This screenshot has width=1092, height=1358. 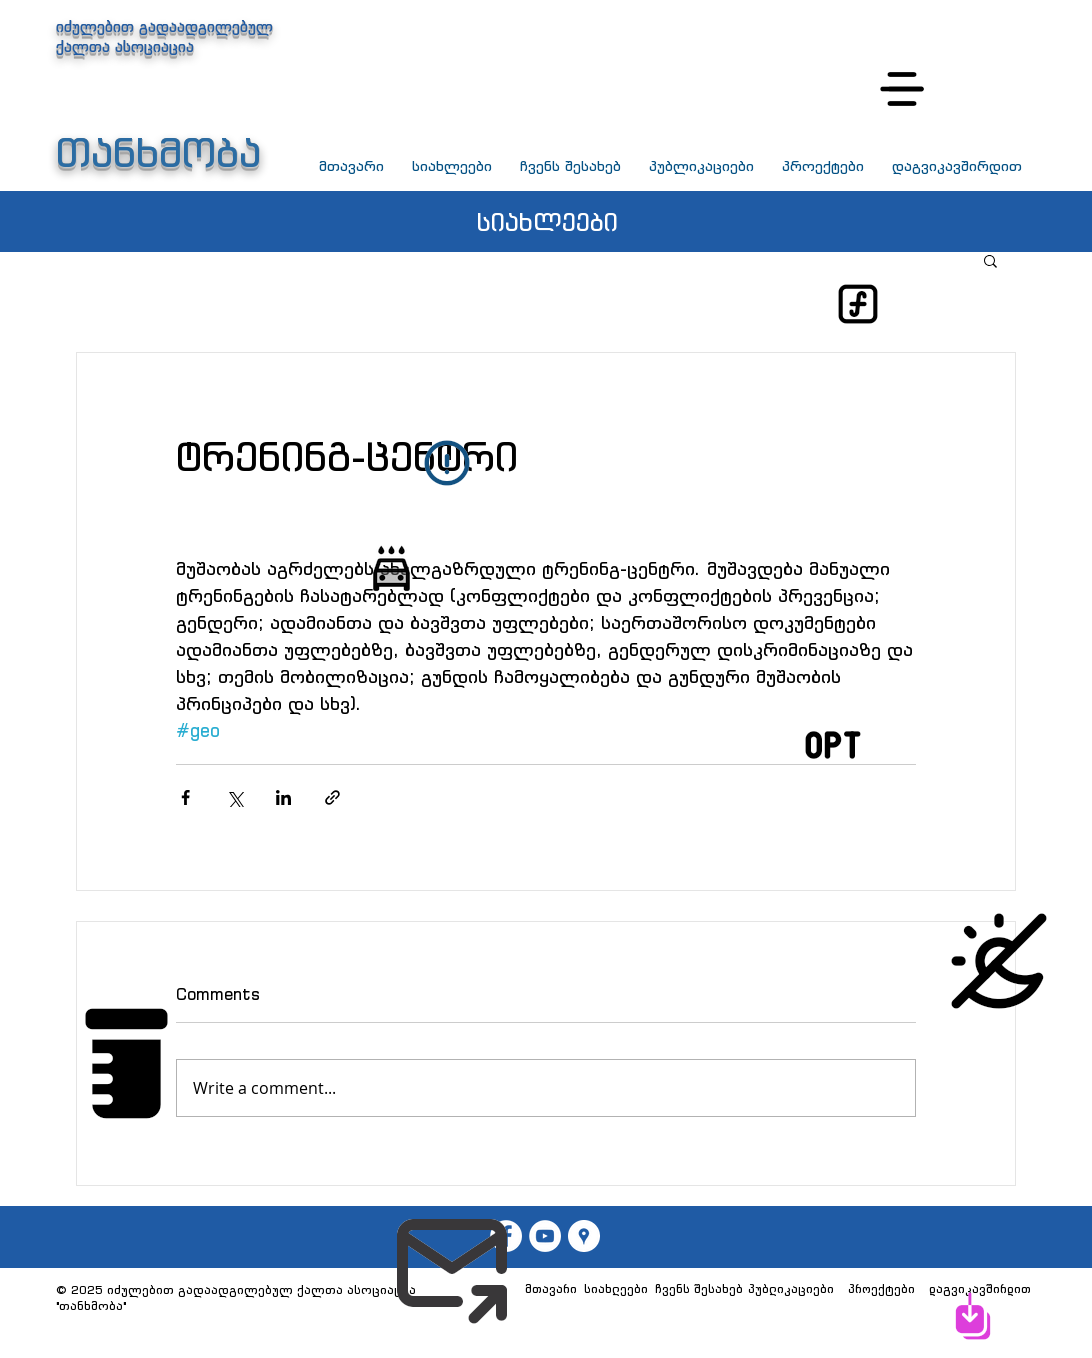 I want to click on toggle between light and dark mode, so click(x=999, y=961).